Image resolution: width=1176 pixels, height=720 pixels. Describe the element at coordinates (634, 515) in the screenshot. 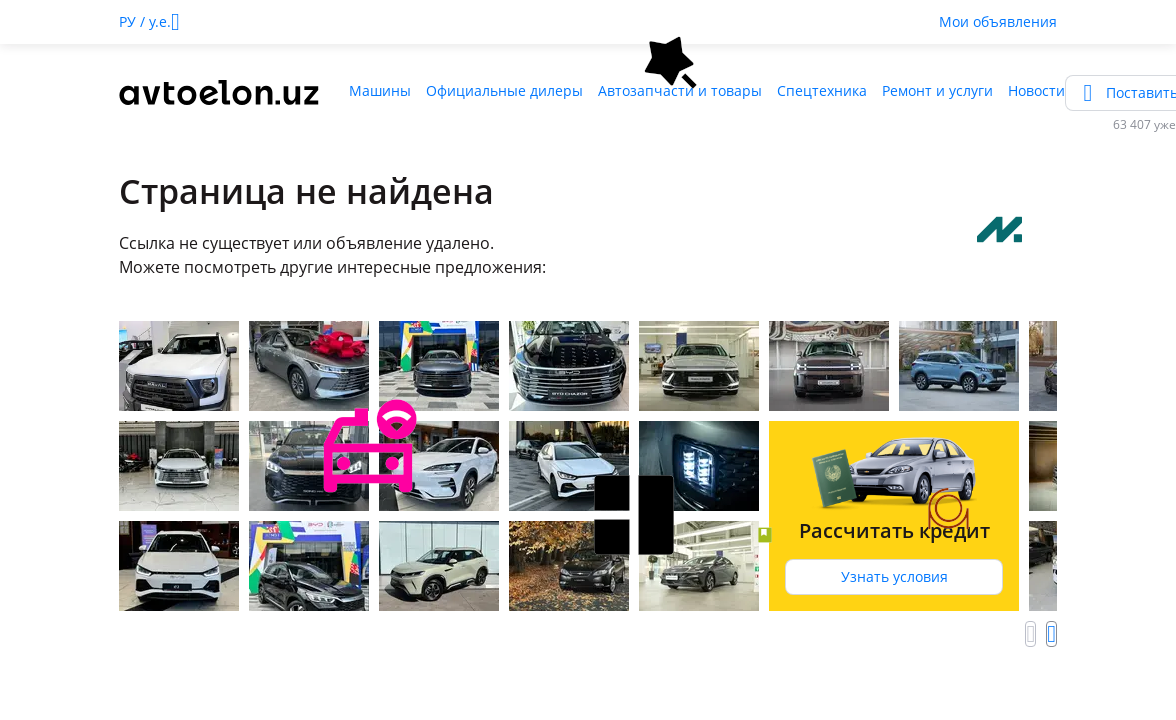

I see `switch to grid layout view` at that location.